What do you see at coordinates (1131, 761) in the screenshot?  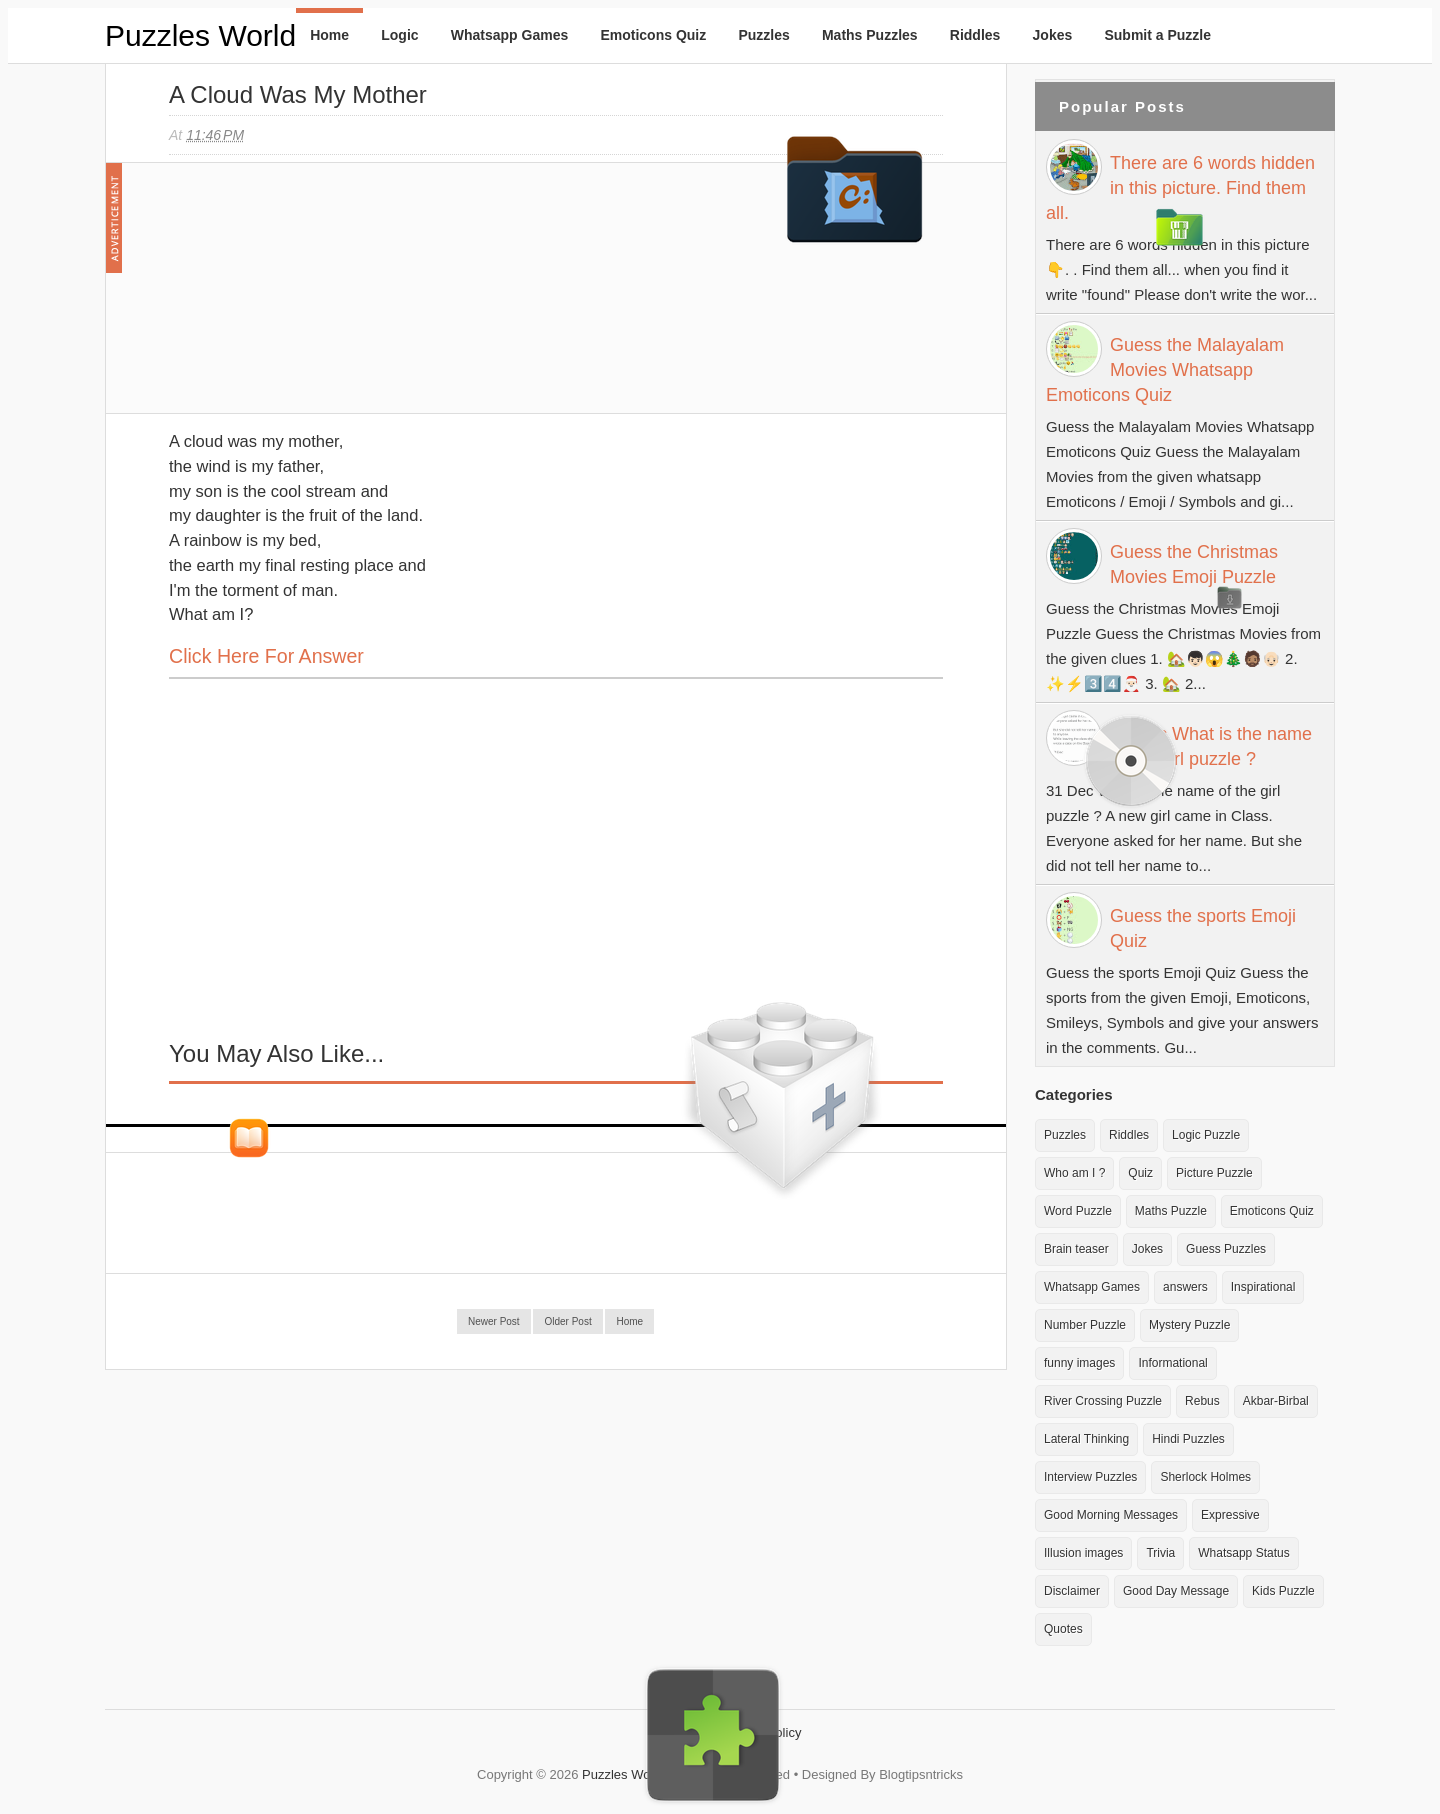 I see `access CD/DVD drive or disc contents` at bounding box center [1131, 761].